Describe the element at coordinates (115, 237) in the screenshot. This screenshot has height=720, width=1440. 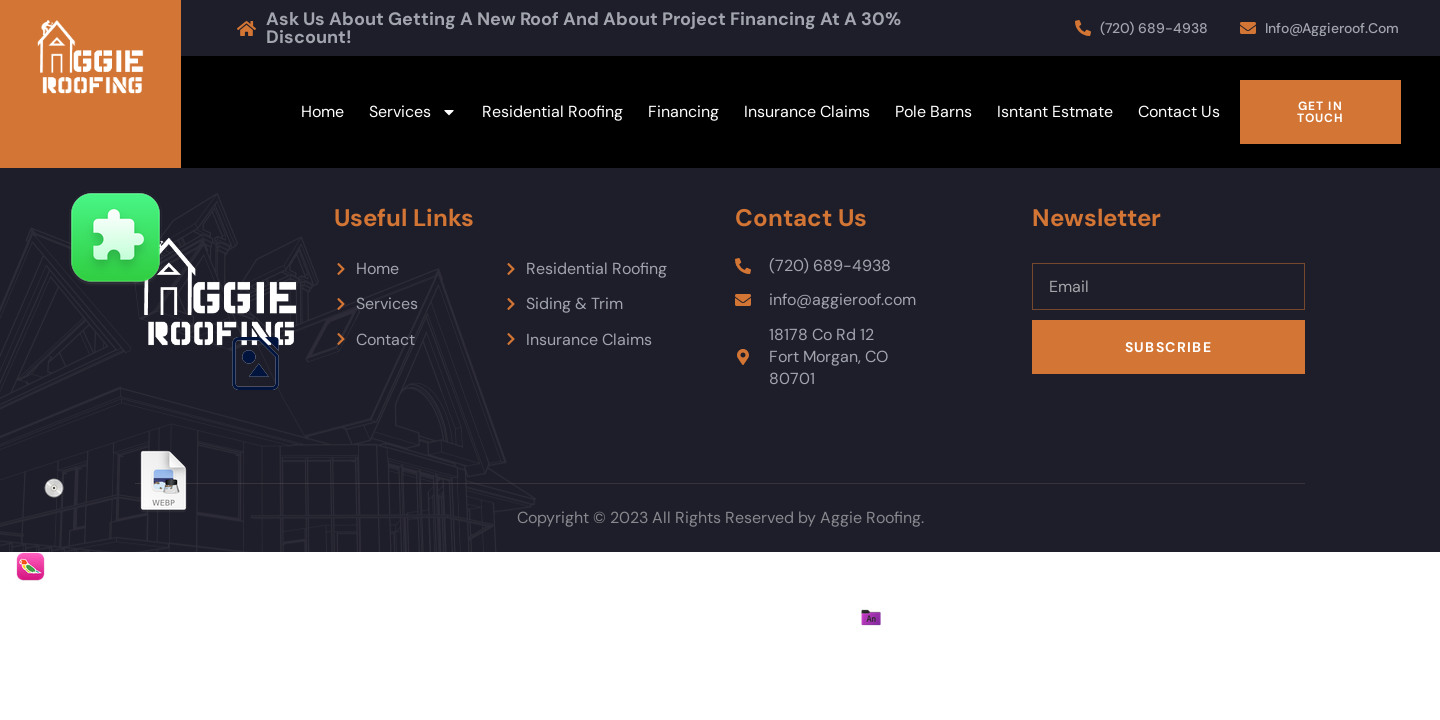
I see `open browser extensions manager` at that location.